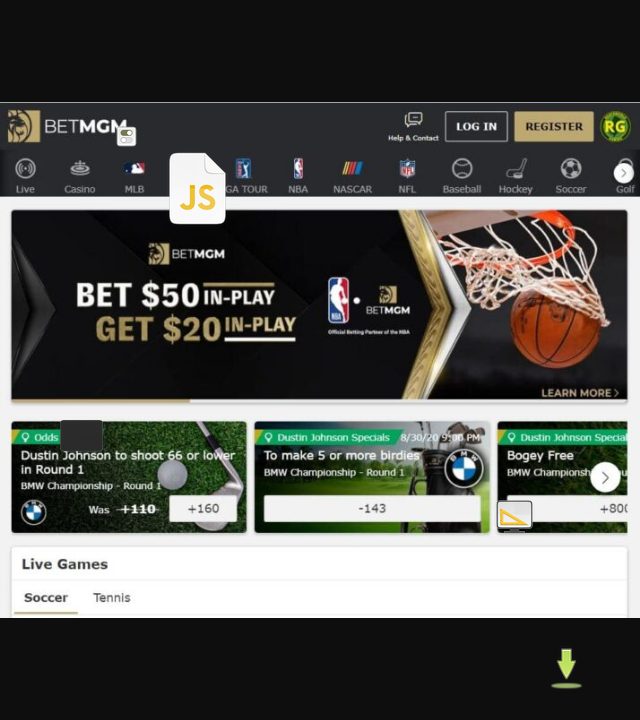 The image size is (640, 720). I want to click on magic trackpad connected via bluetooth, so click(81, 435).